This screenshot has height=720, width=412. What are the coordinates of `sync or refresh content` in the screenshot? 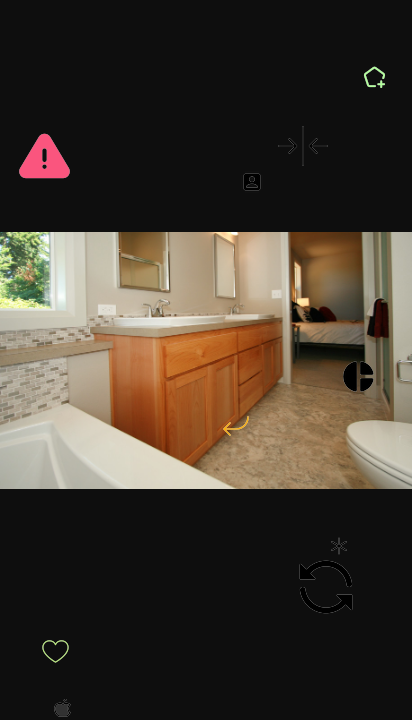 It's located at (326, 587).